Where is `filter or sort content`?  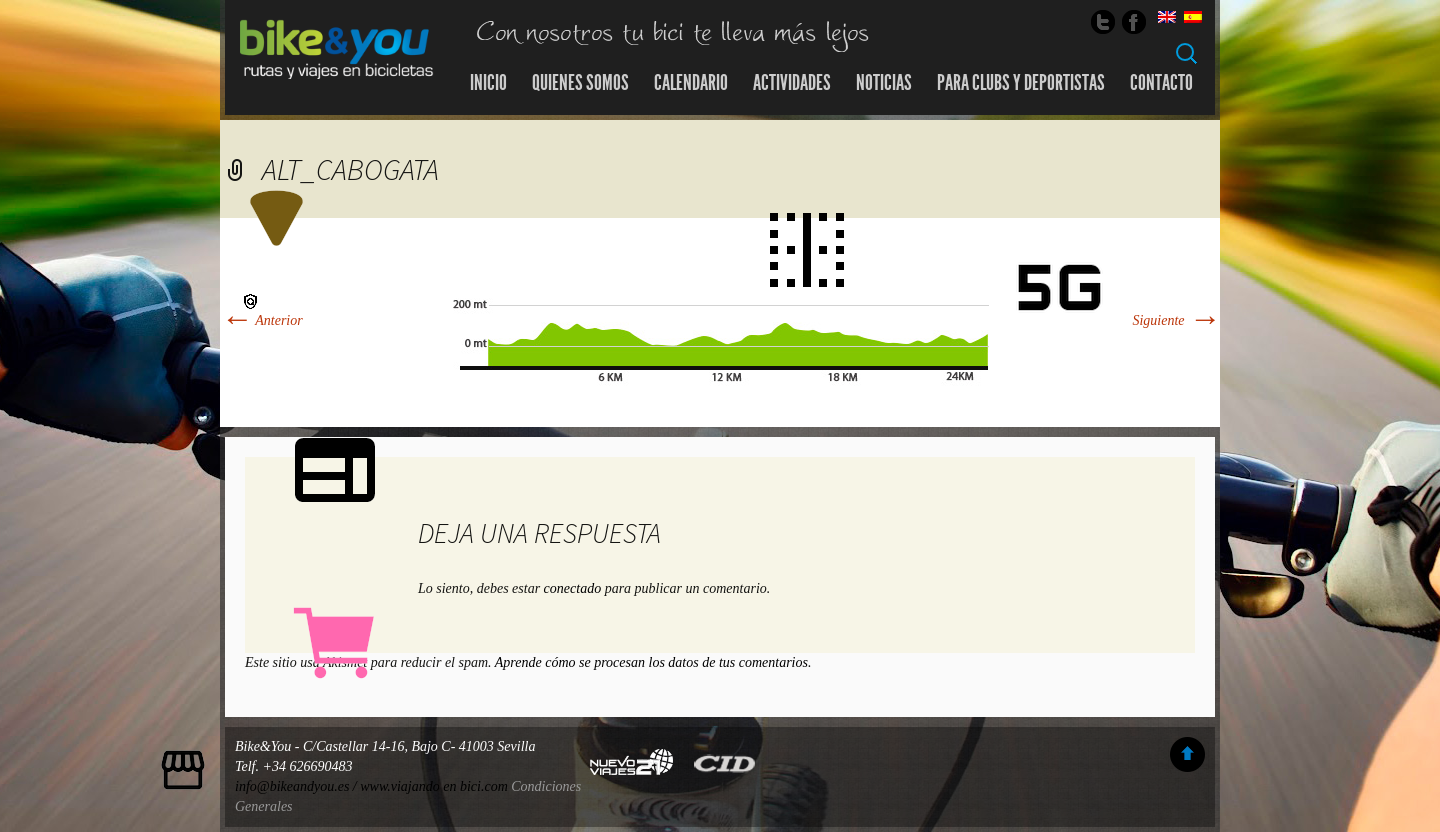 filter or sort content is located at coordinates (276, 219).